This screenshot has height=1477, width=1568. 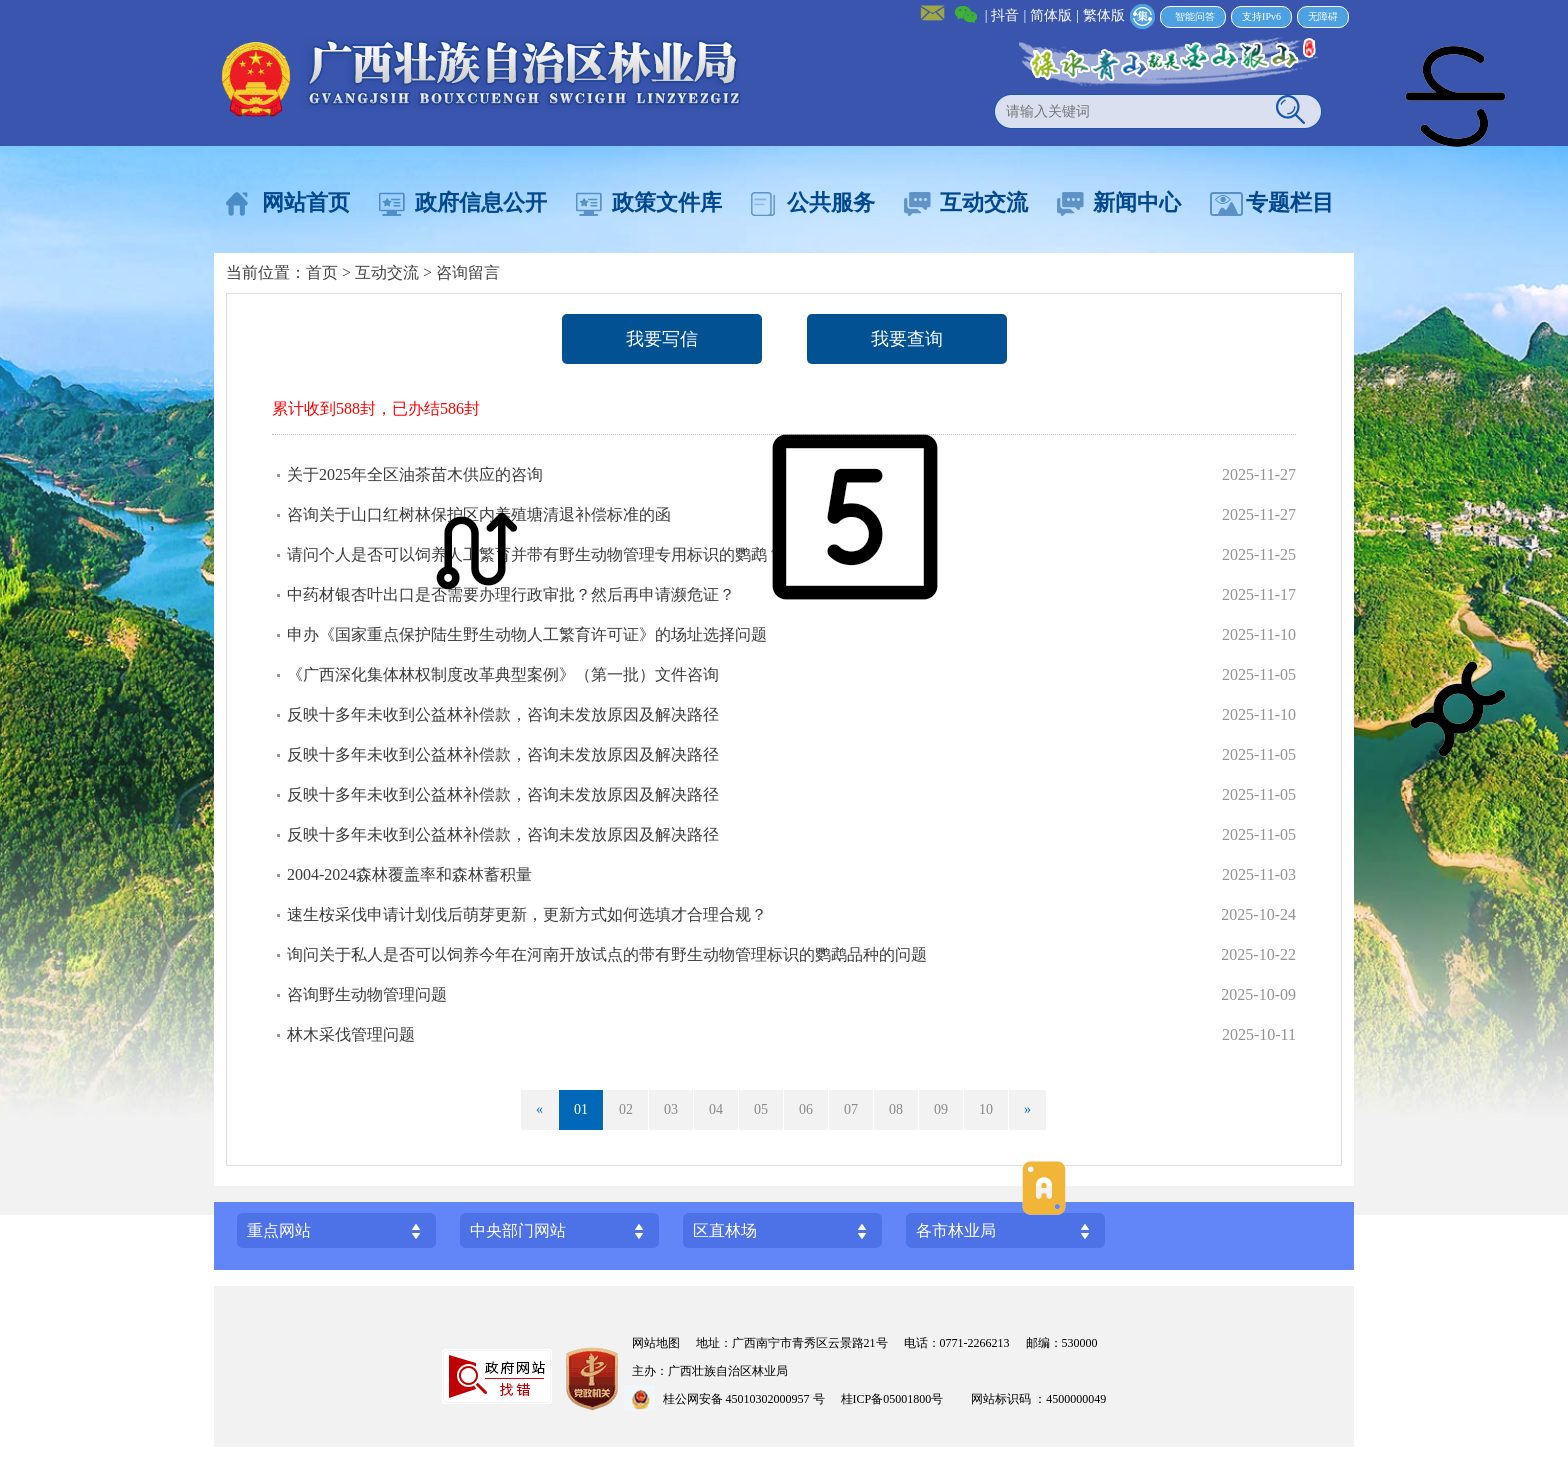 I want to click on s-turn or winding road ahead, so click(x=475, y=551).